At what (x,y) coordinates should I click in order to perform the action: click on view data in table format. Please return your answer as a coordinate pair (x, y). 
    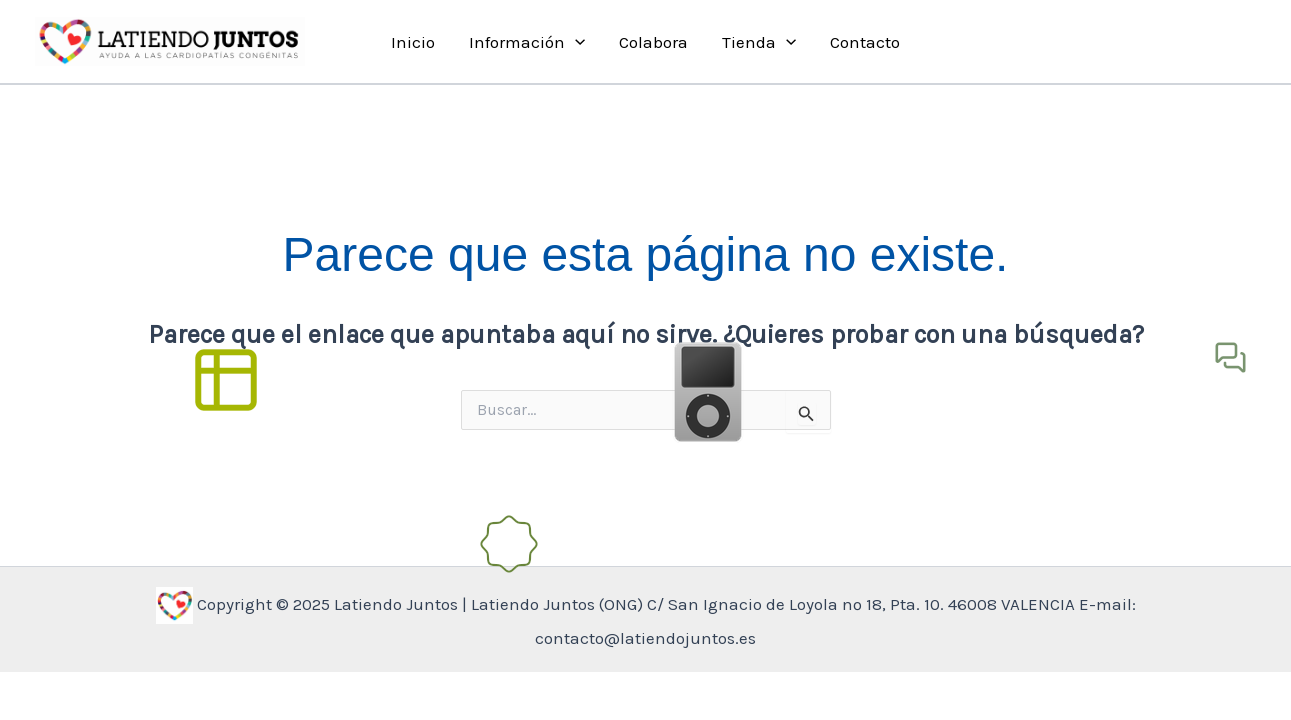
    Looking at the image, I should click on (226, 380).